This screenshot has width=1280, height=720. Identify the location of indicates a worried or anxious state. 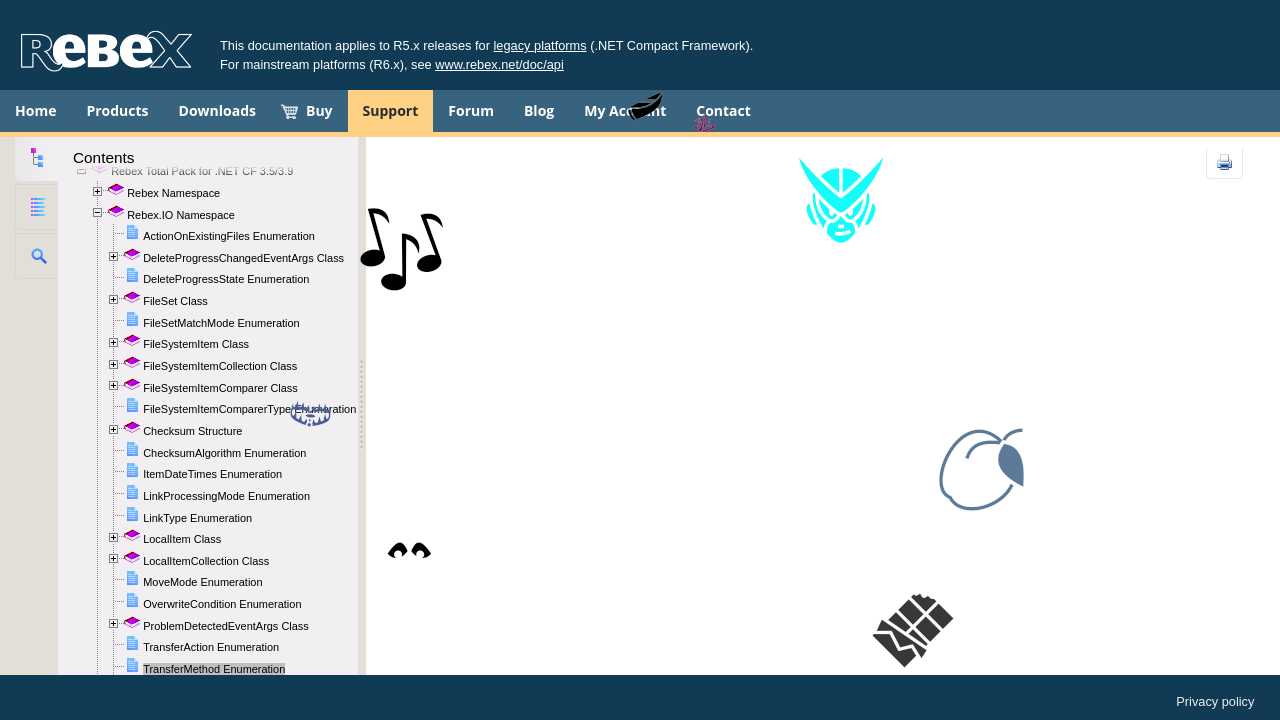
(409, 552).